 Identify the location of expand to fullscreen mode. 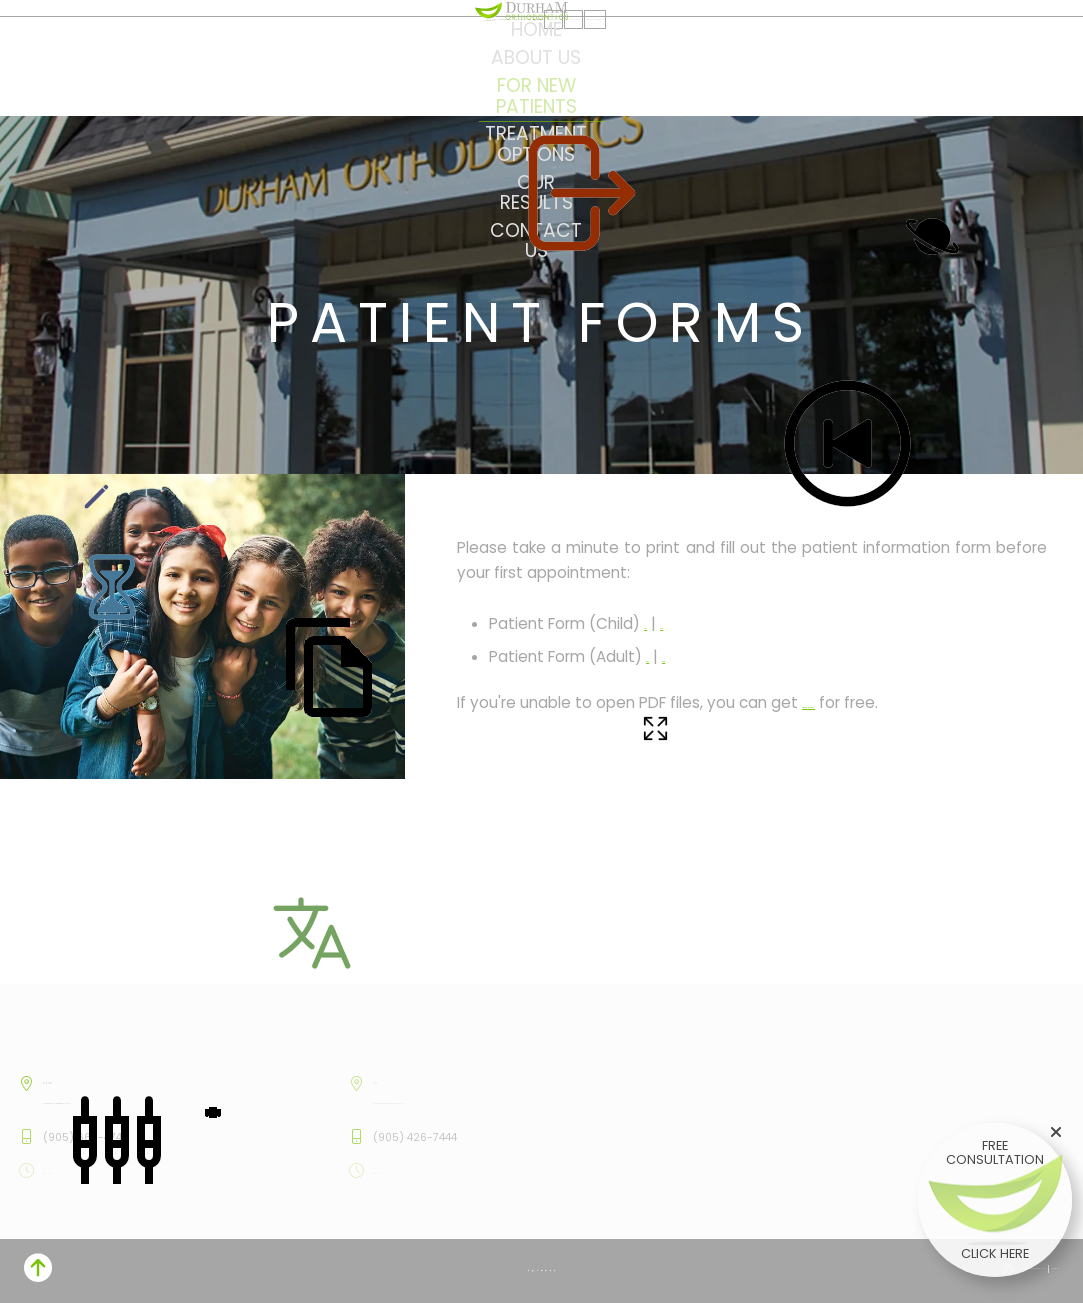
(655, 728).